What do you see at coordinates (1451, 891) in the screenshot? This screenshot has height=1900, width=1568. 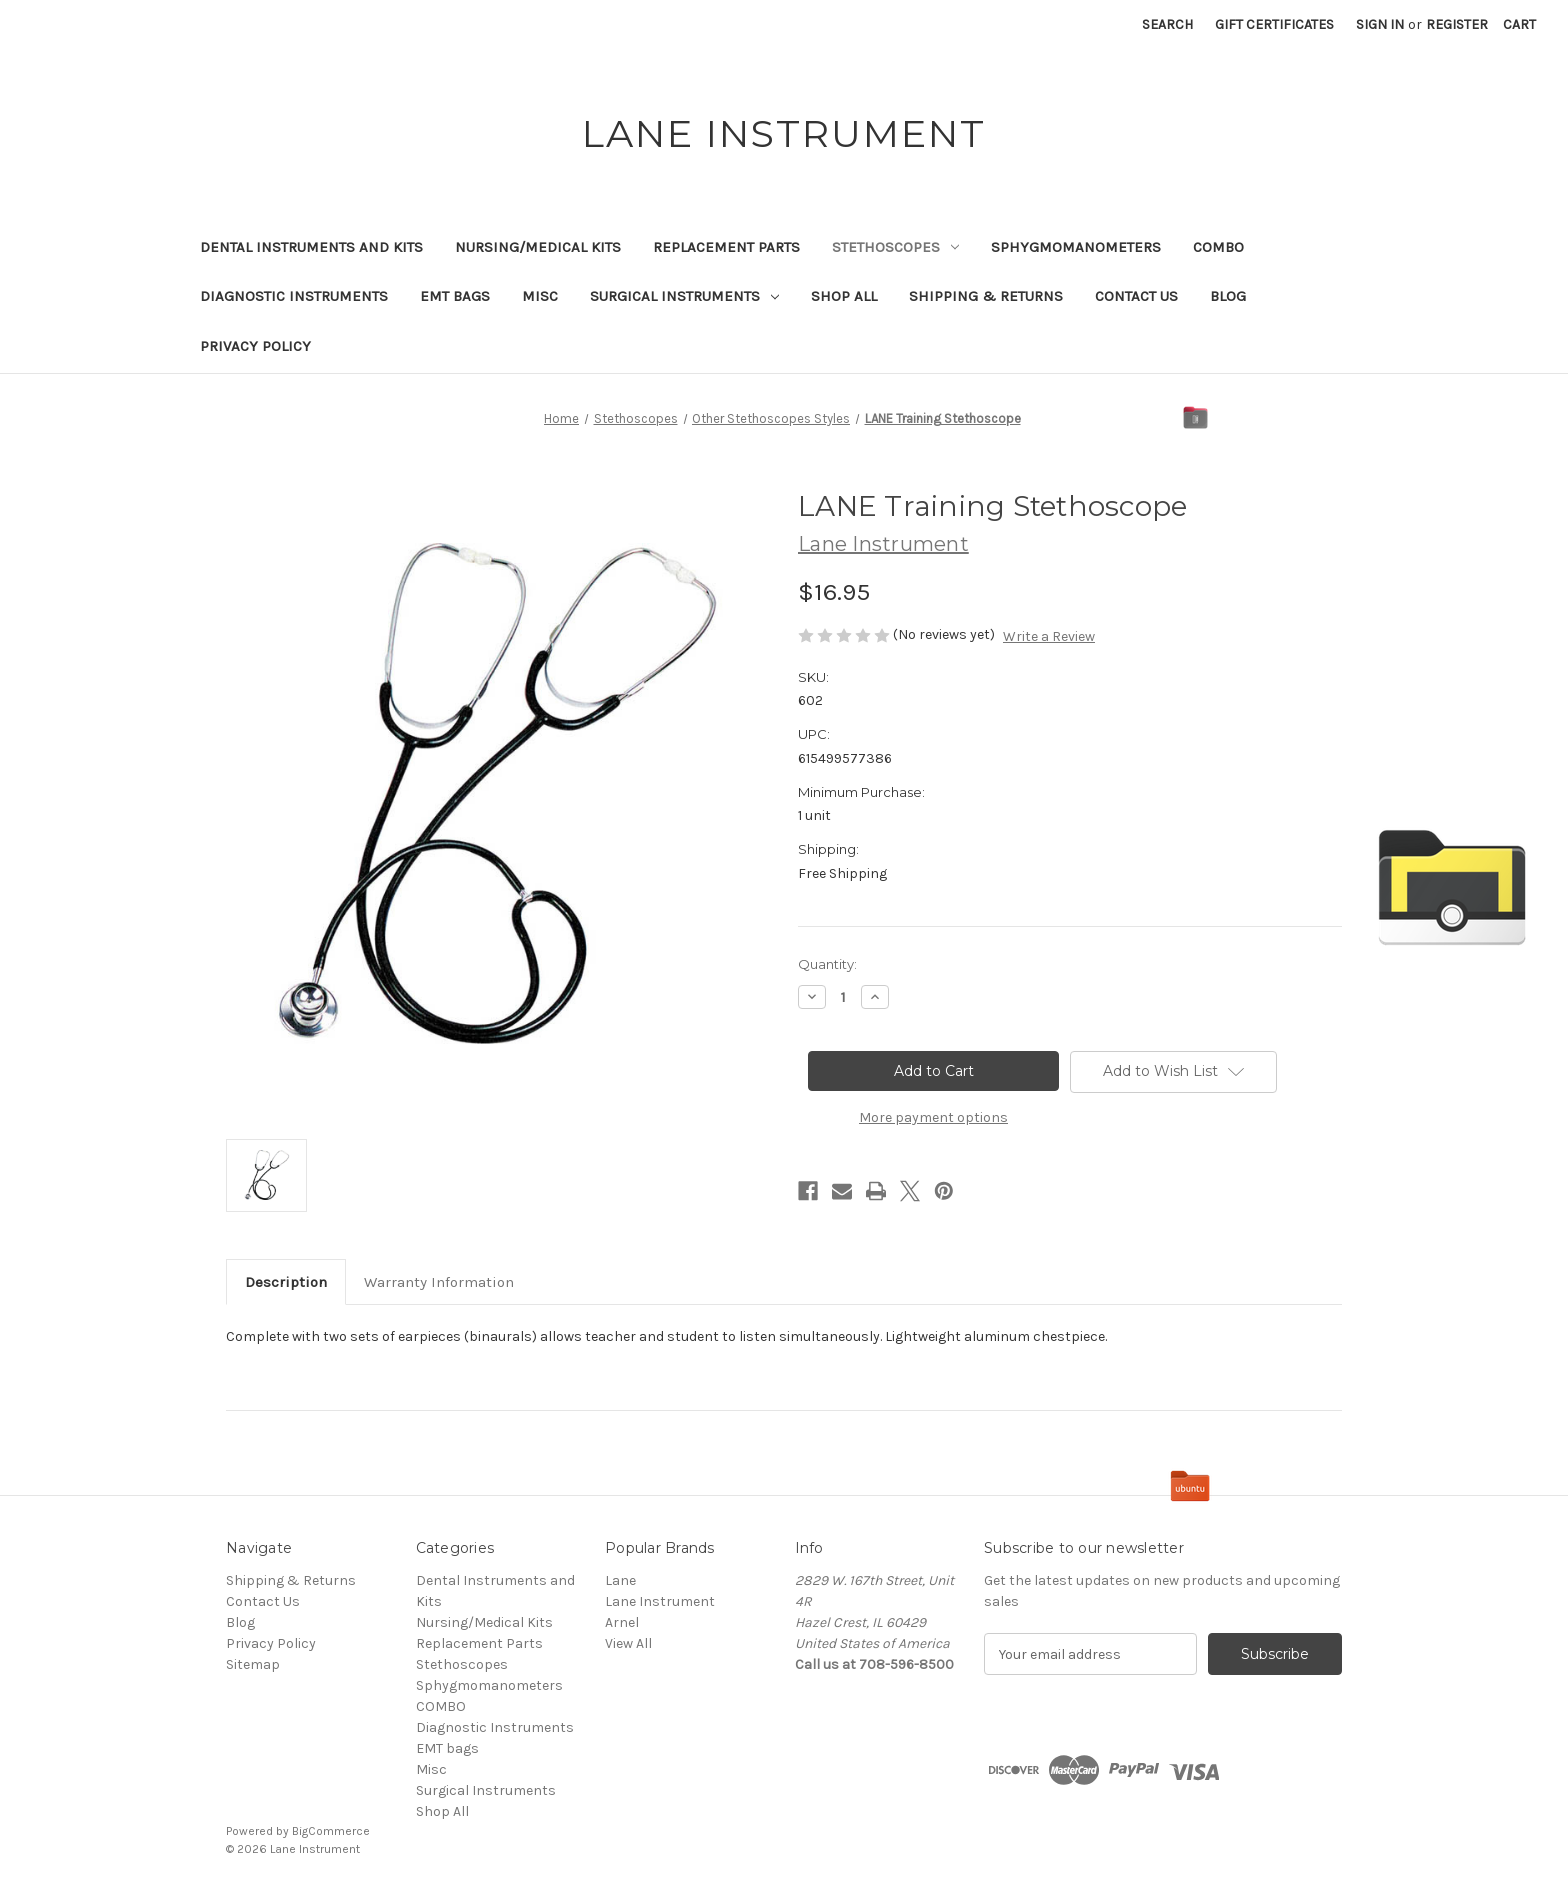 I see `folder for pokémon ultra ball collection or game assets` at bounding box center [1451, 891].